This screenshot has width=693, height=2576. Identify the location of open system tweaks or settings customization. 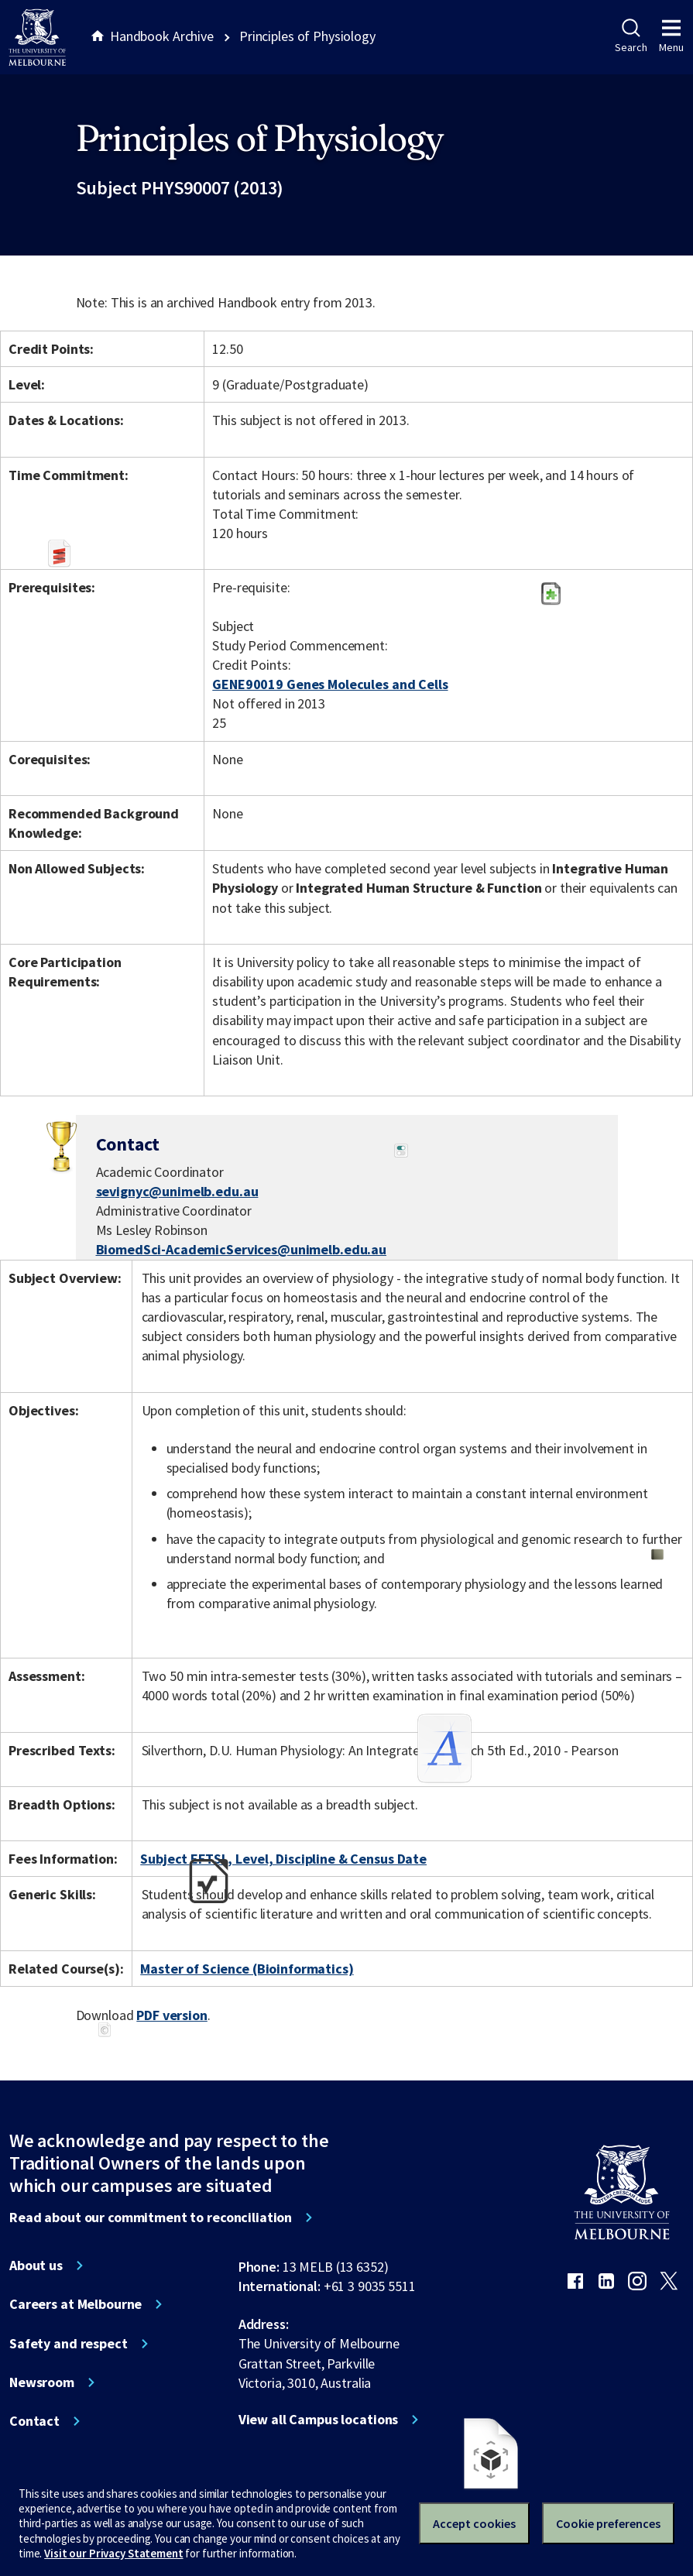
(401, 1151).